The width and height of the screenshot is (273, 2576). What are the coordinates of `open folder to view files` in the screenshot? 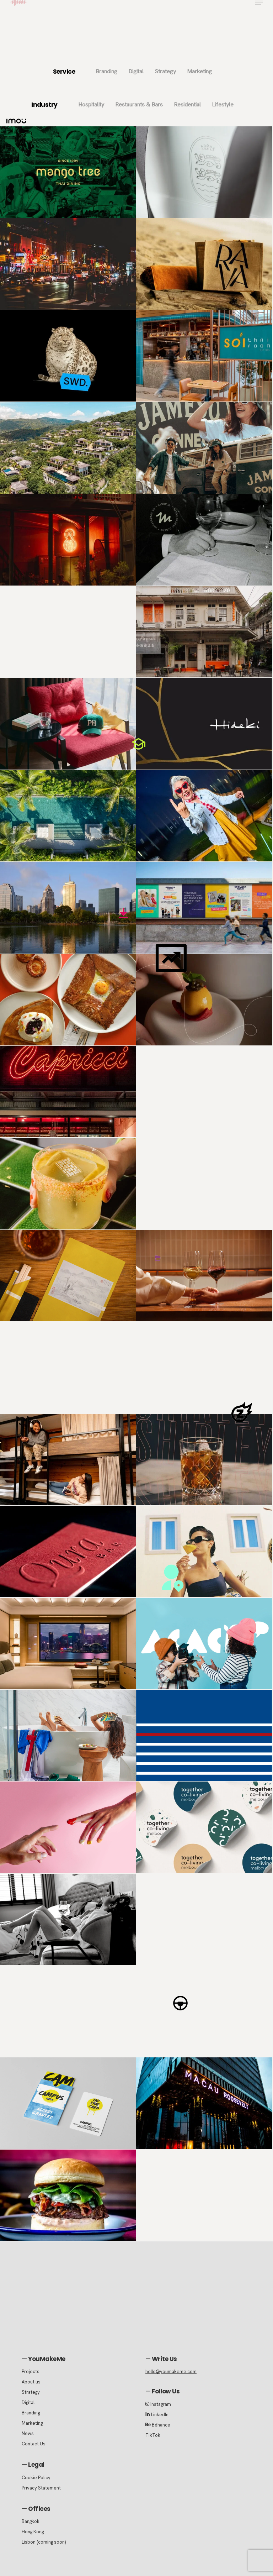 It's located at (157, 1258).